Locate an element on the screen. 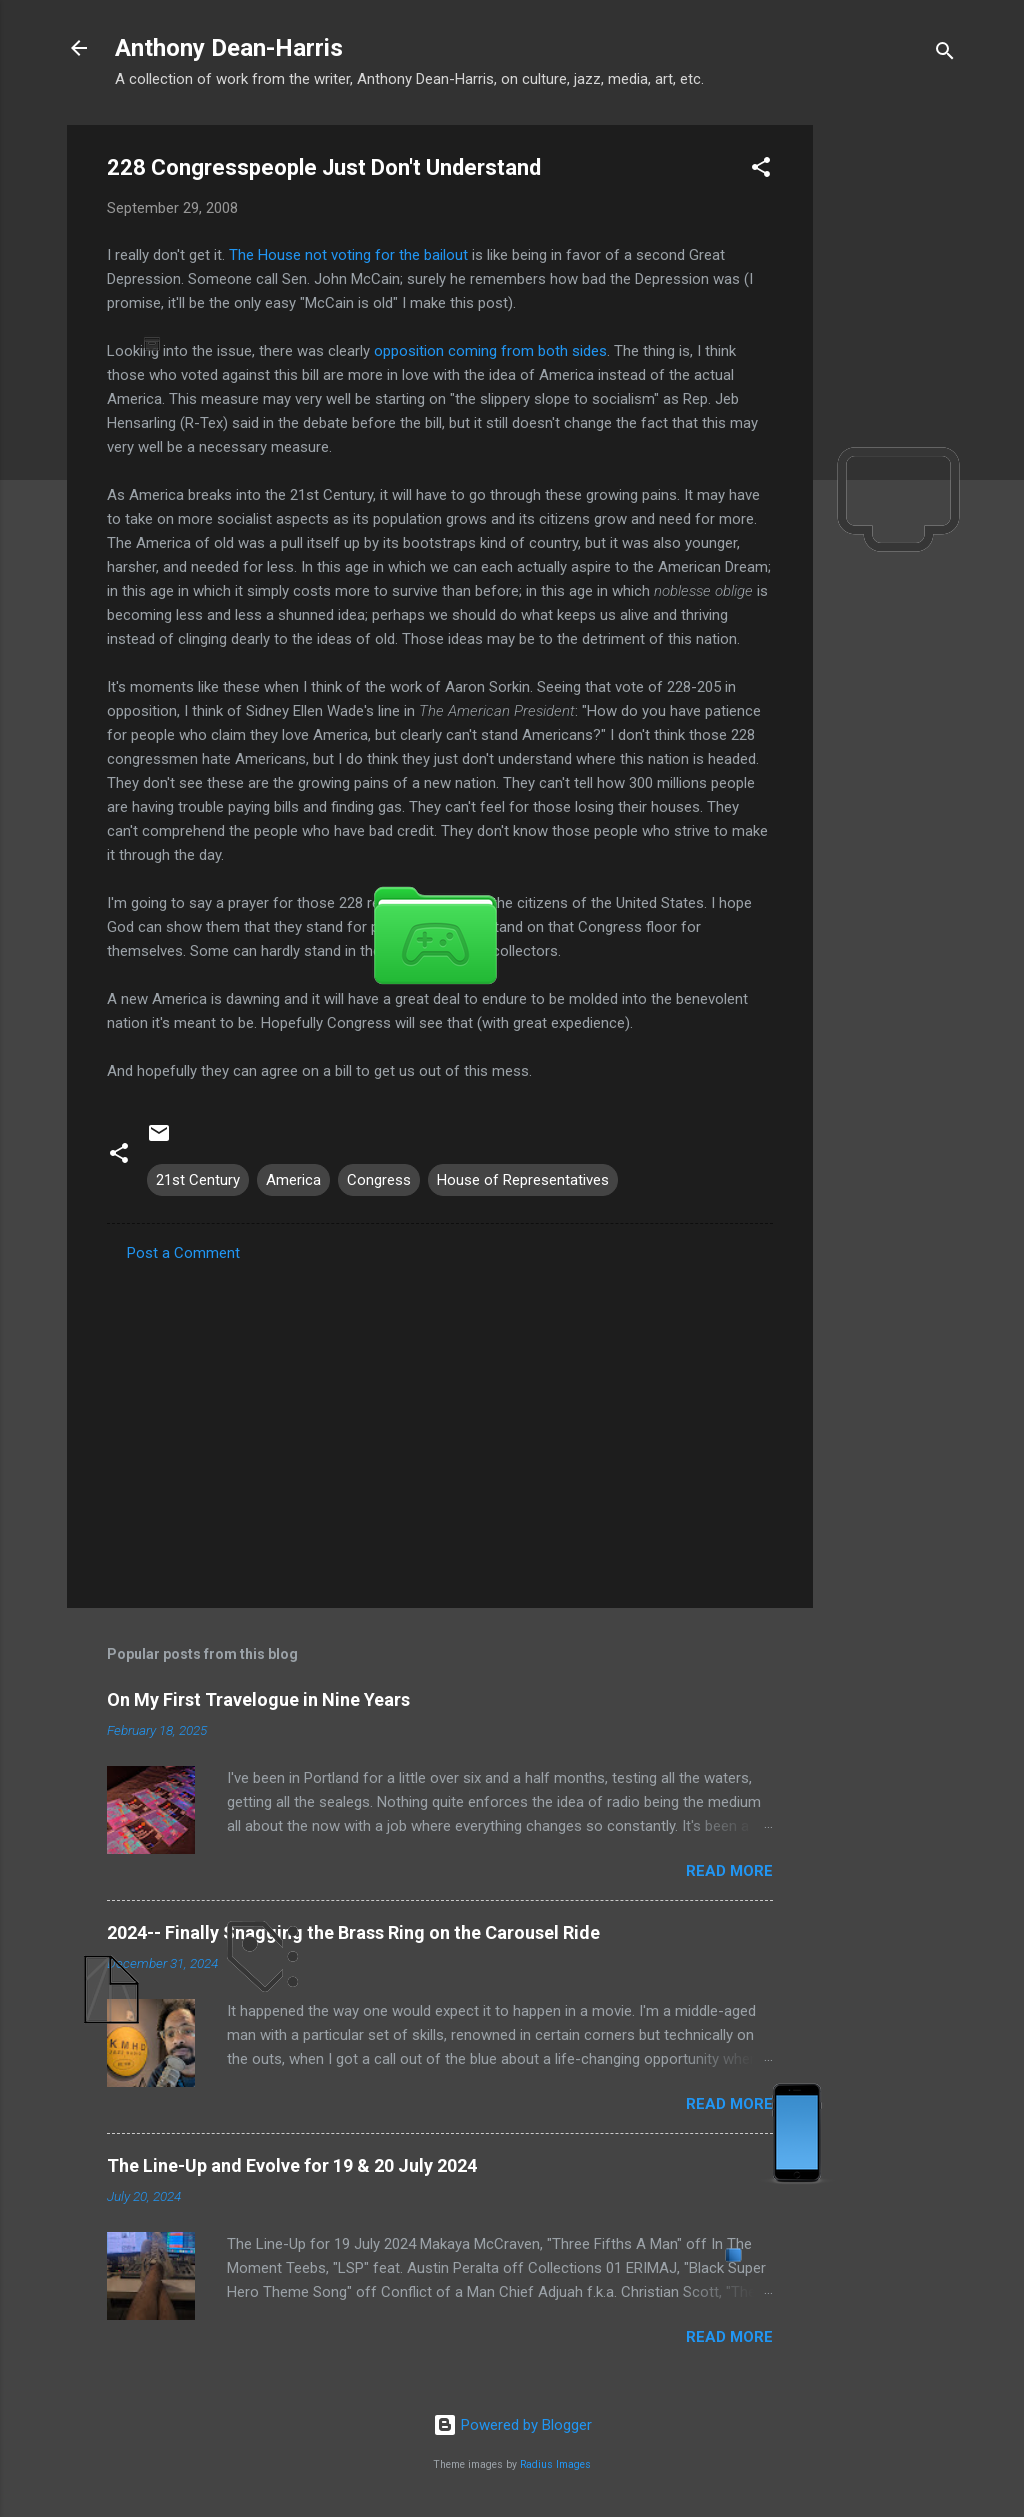  open your games folder is located at coordinates (435, 935).